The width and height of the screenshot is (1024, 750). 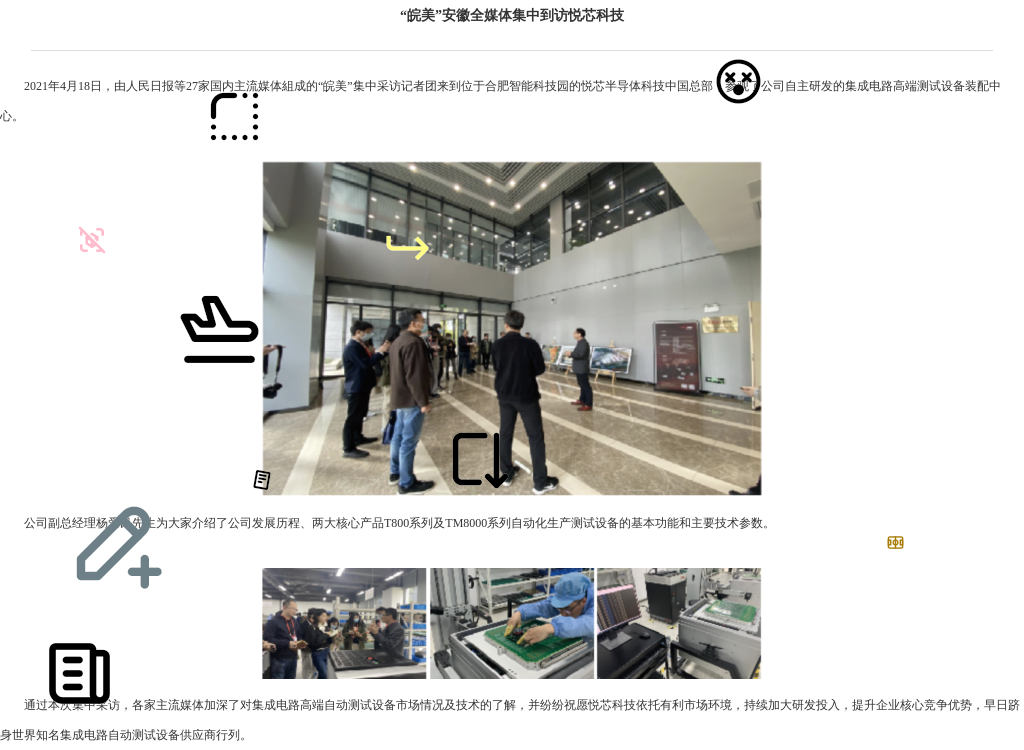 What do you see at coordinates (92, 240) in the screenshot?
I see `disable augmented reality mode` at bounding box center [92, 240].